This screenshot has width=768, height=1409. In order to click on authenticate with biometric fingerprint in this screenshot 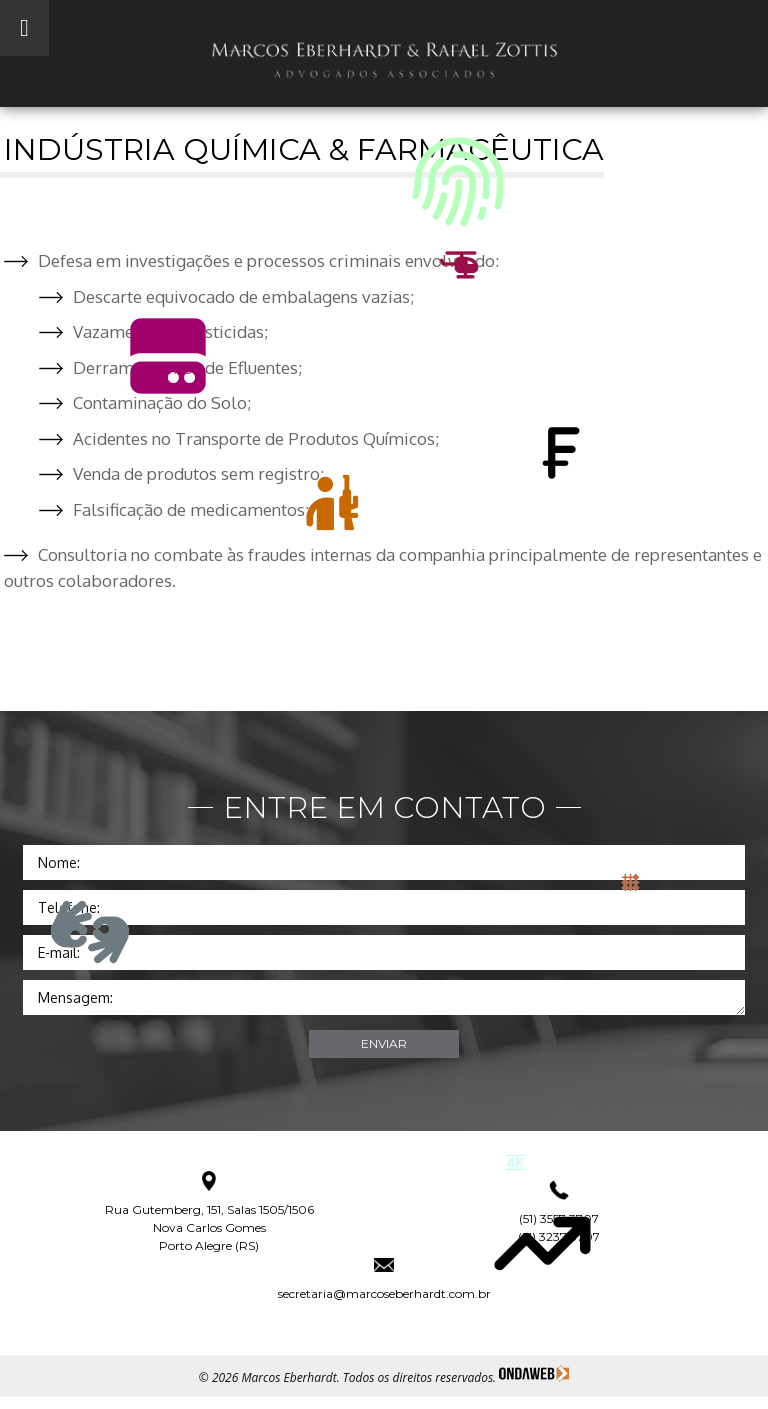, I will do `click(459, 182)`.